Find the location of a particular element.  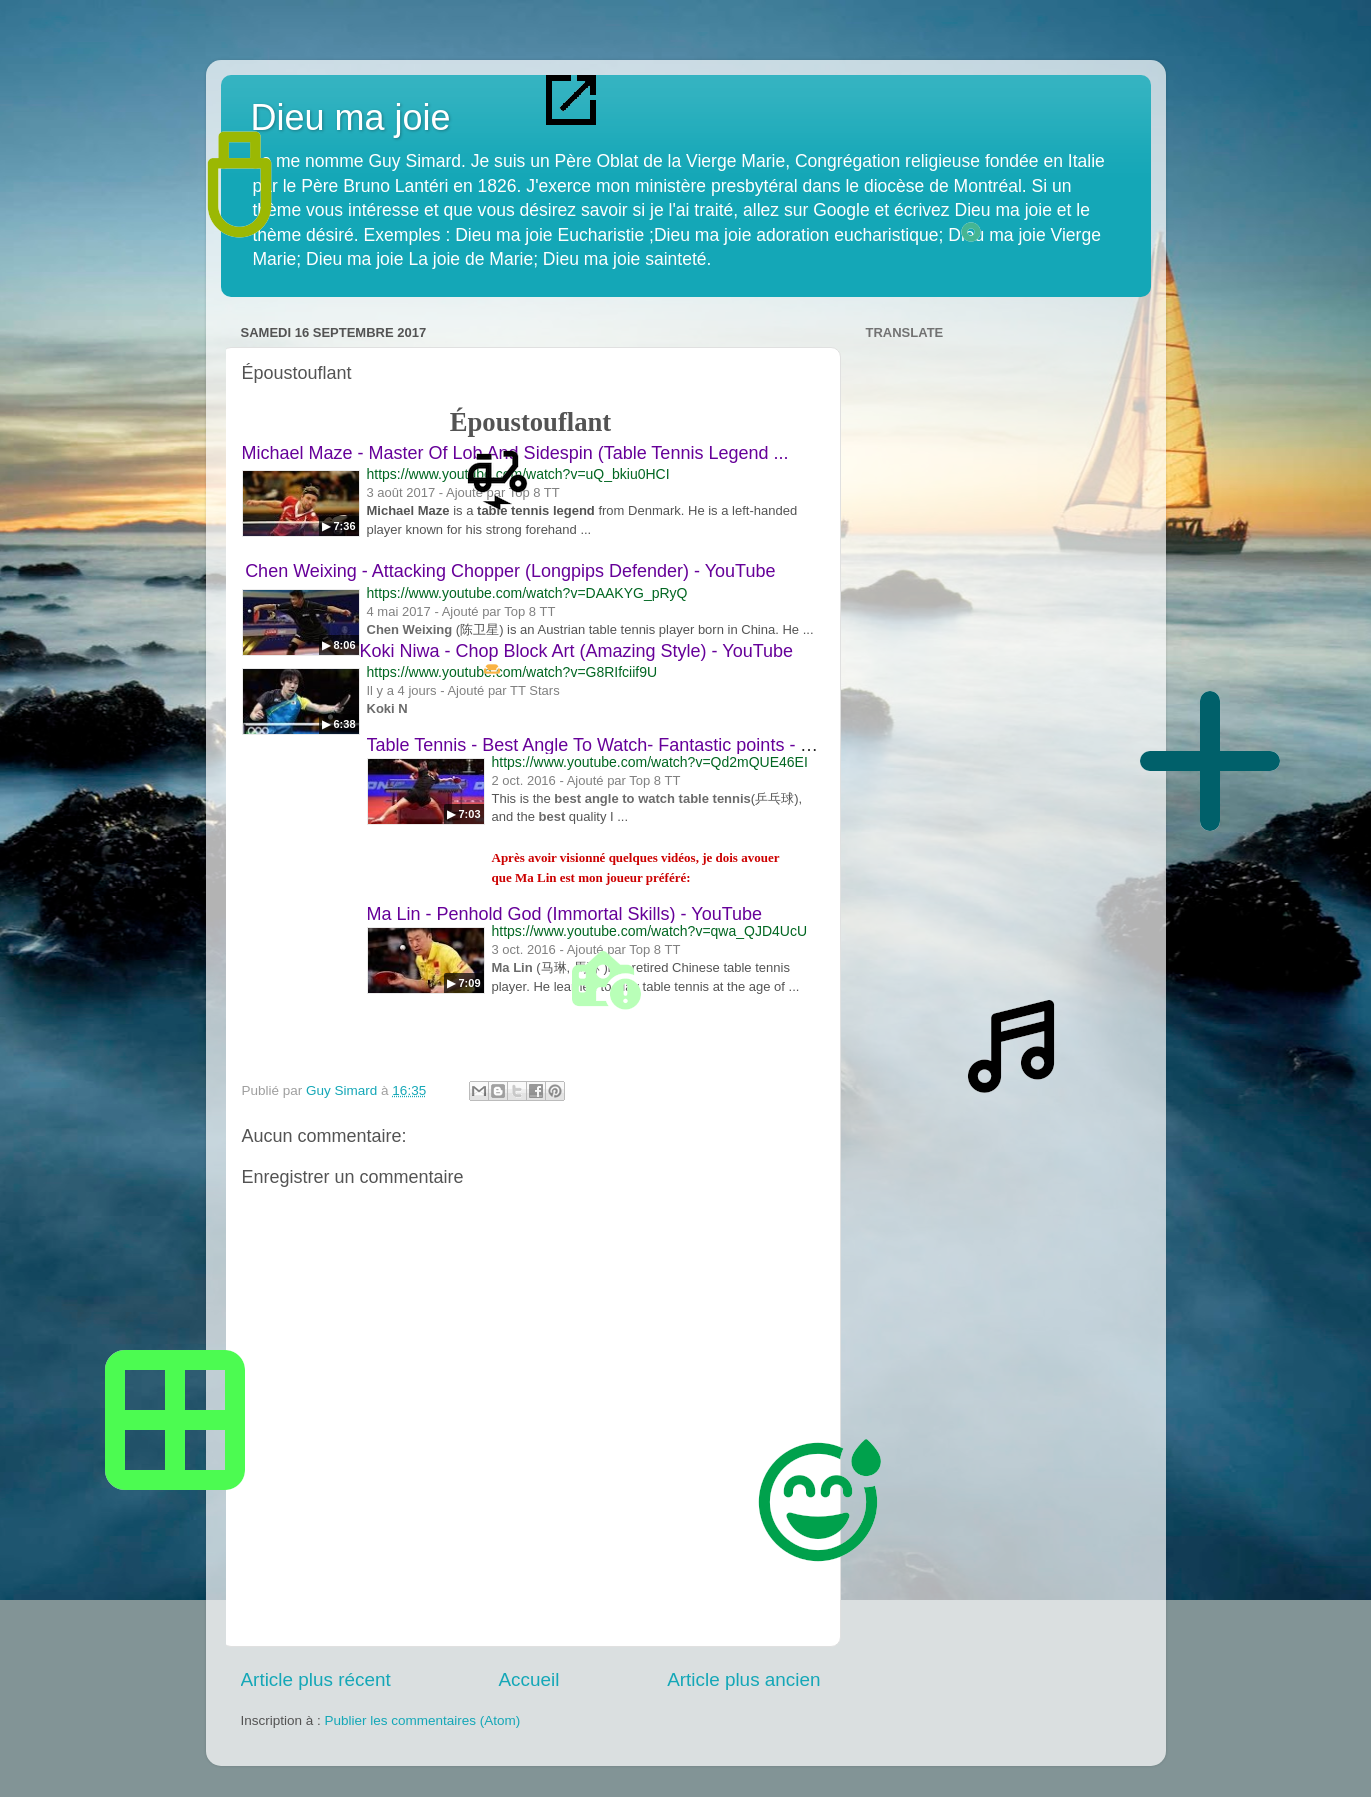

connect a USB device is located at coordinates (239, 184).